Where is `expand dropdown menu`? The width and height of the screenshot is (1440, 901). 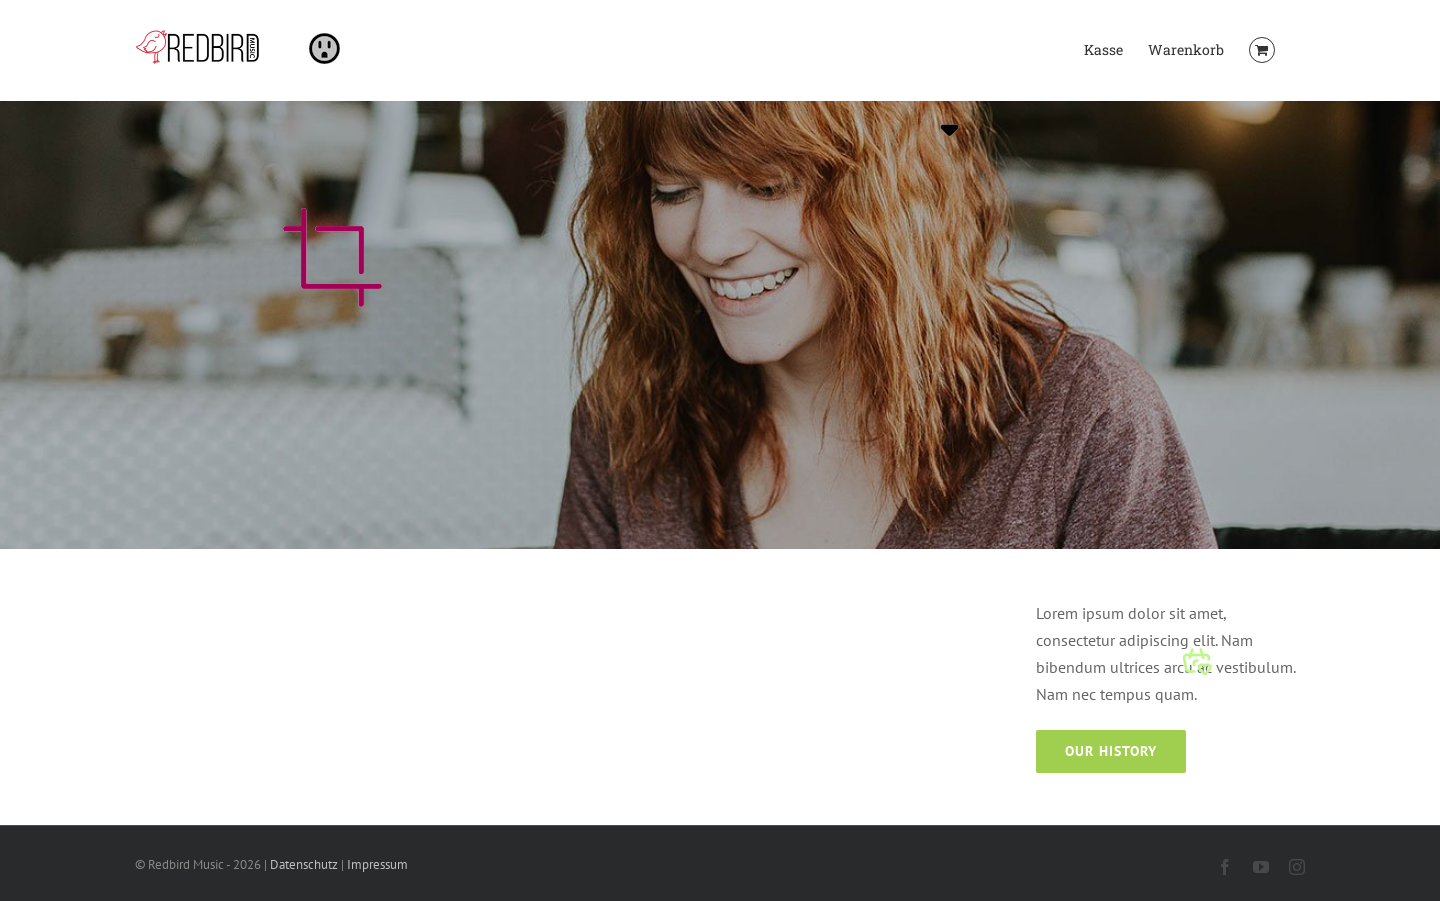 expand dropdown menu is located at coordinates (949, 129).